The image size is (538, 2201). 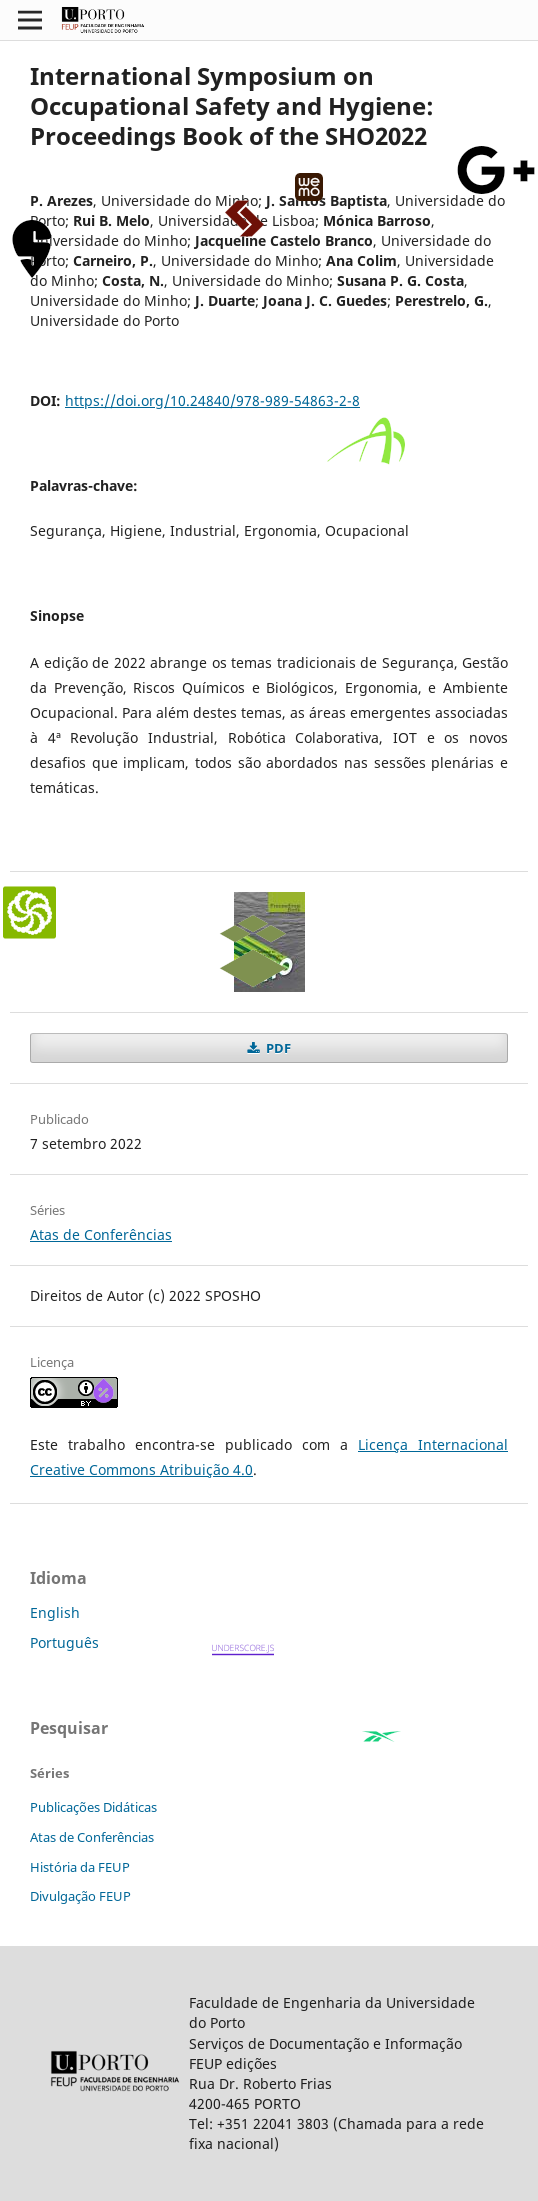 What do you see at coordinates (243, 1650) in the screenshot?
I see `underscore.js library logo` at bounding box center [243, 1650].